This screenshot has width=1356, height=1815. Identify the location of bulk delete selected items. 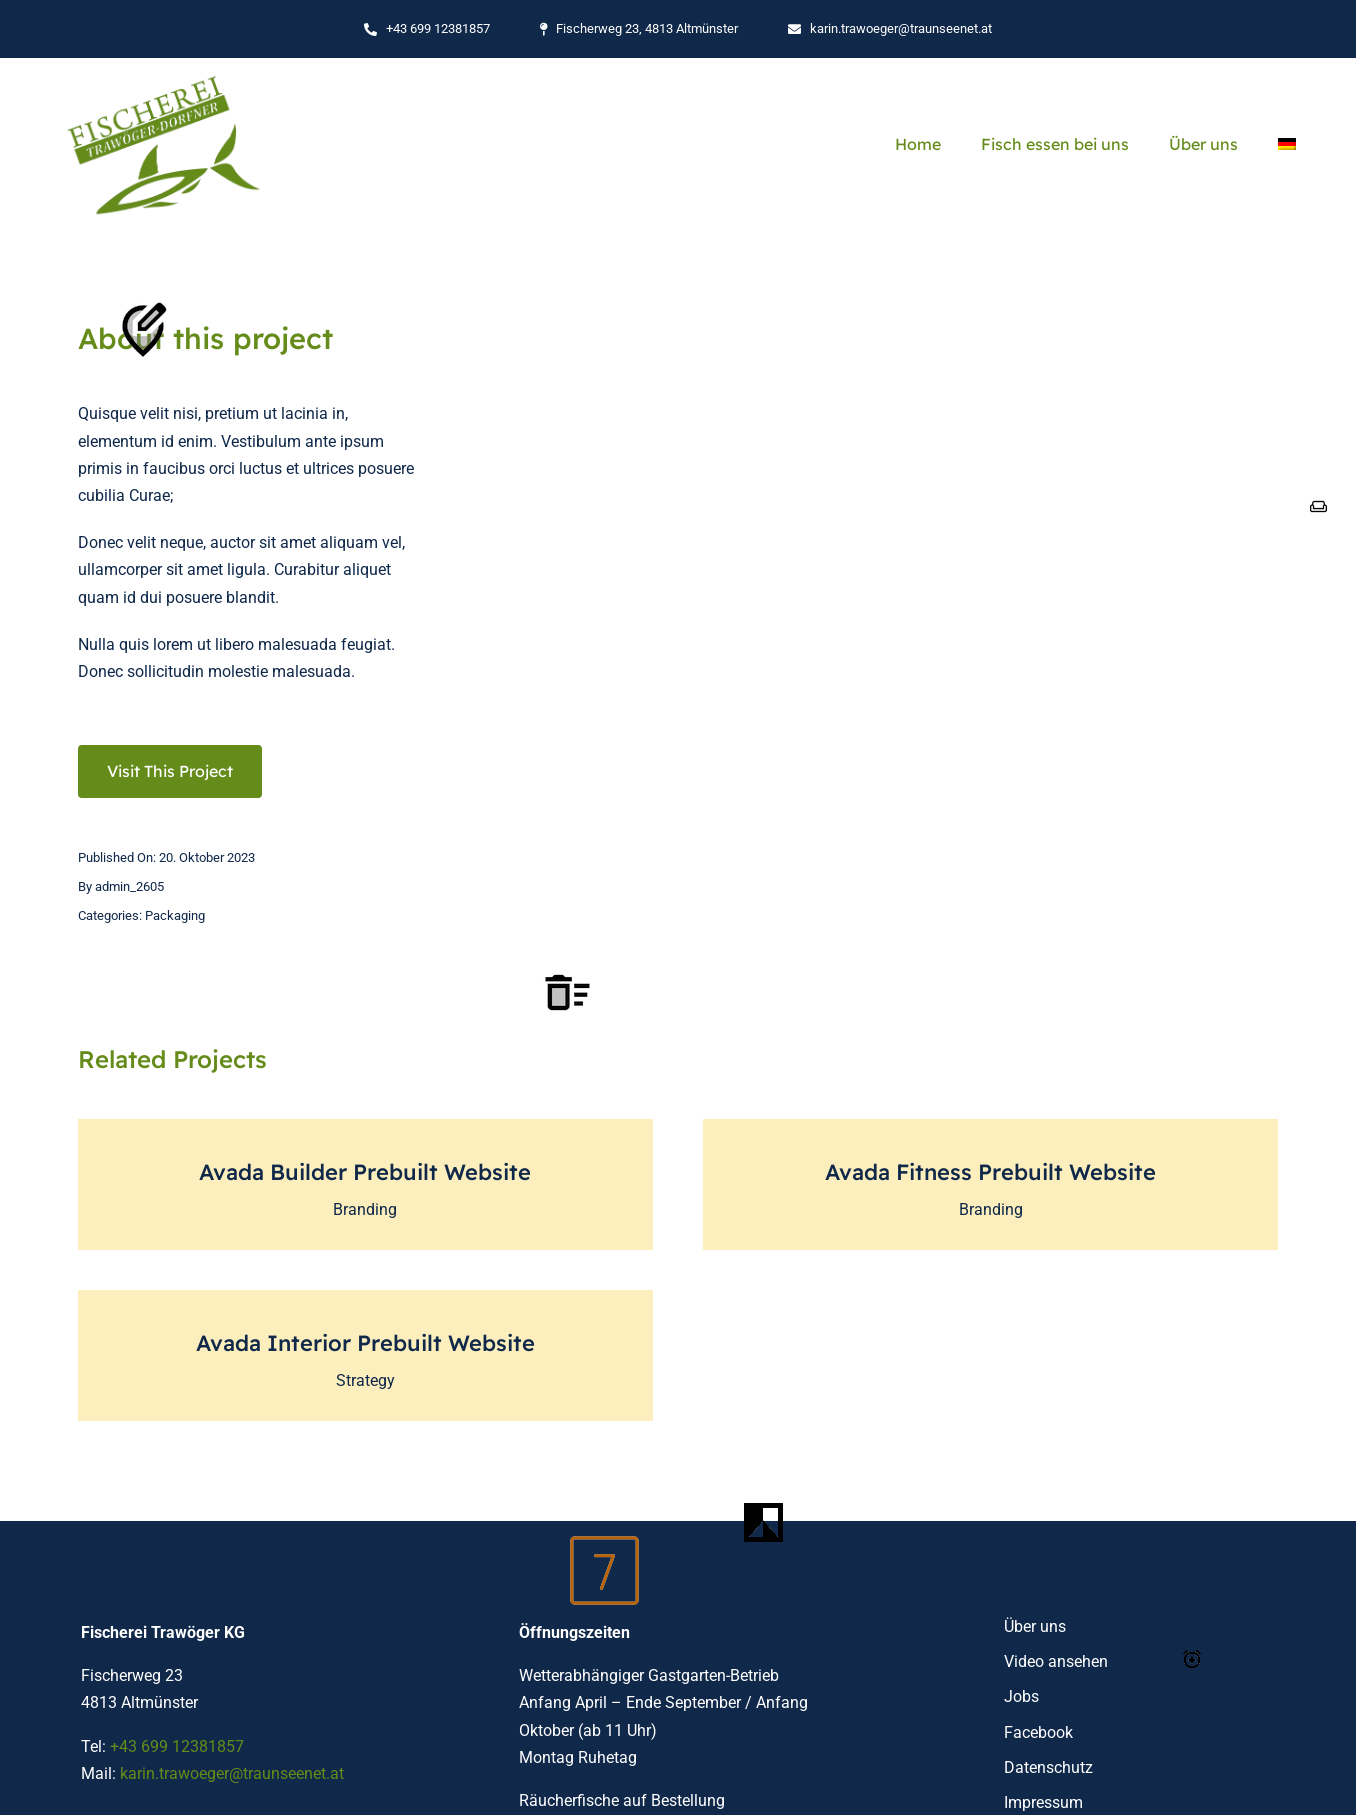
(567, 992).